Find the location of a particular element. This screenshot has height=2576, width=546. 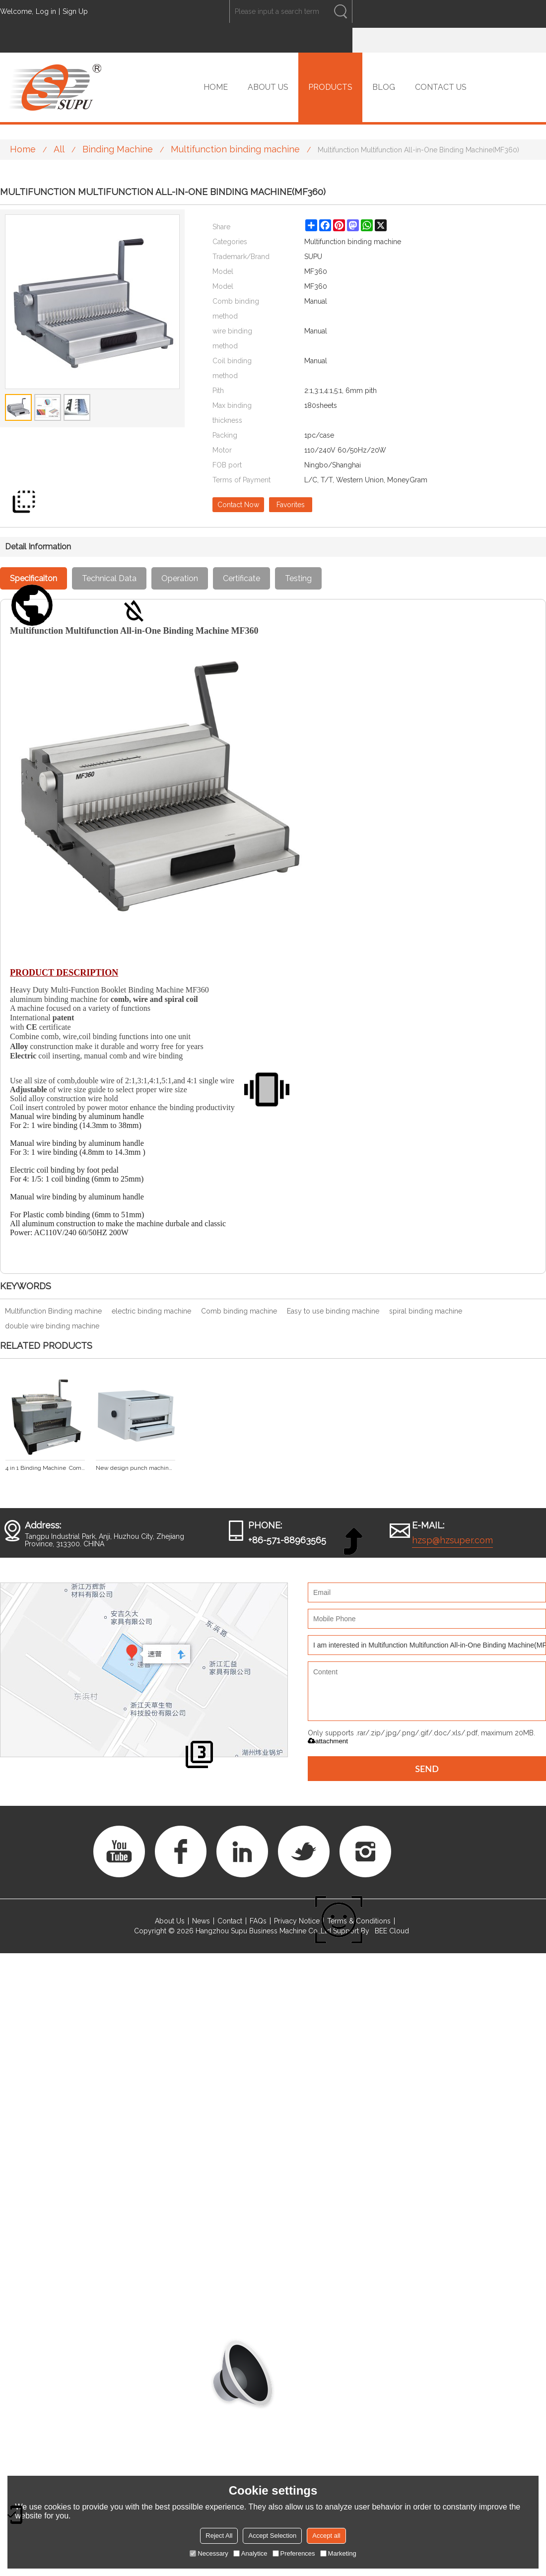

scan face to unlock or authenticate is located at coordinates (339, 1919).